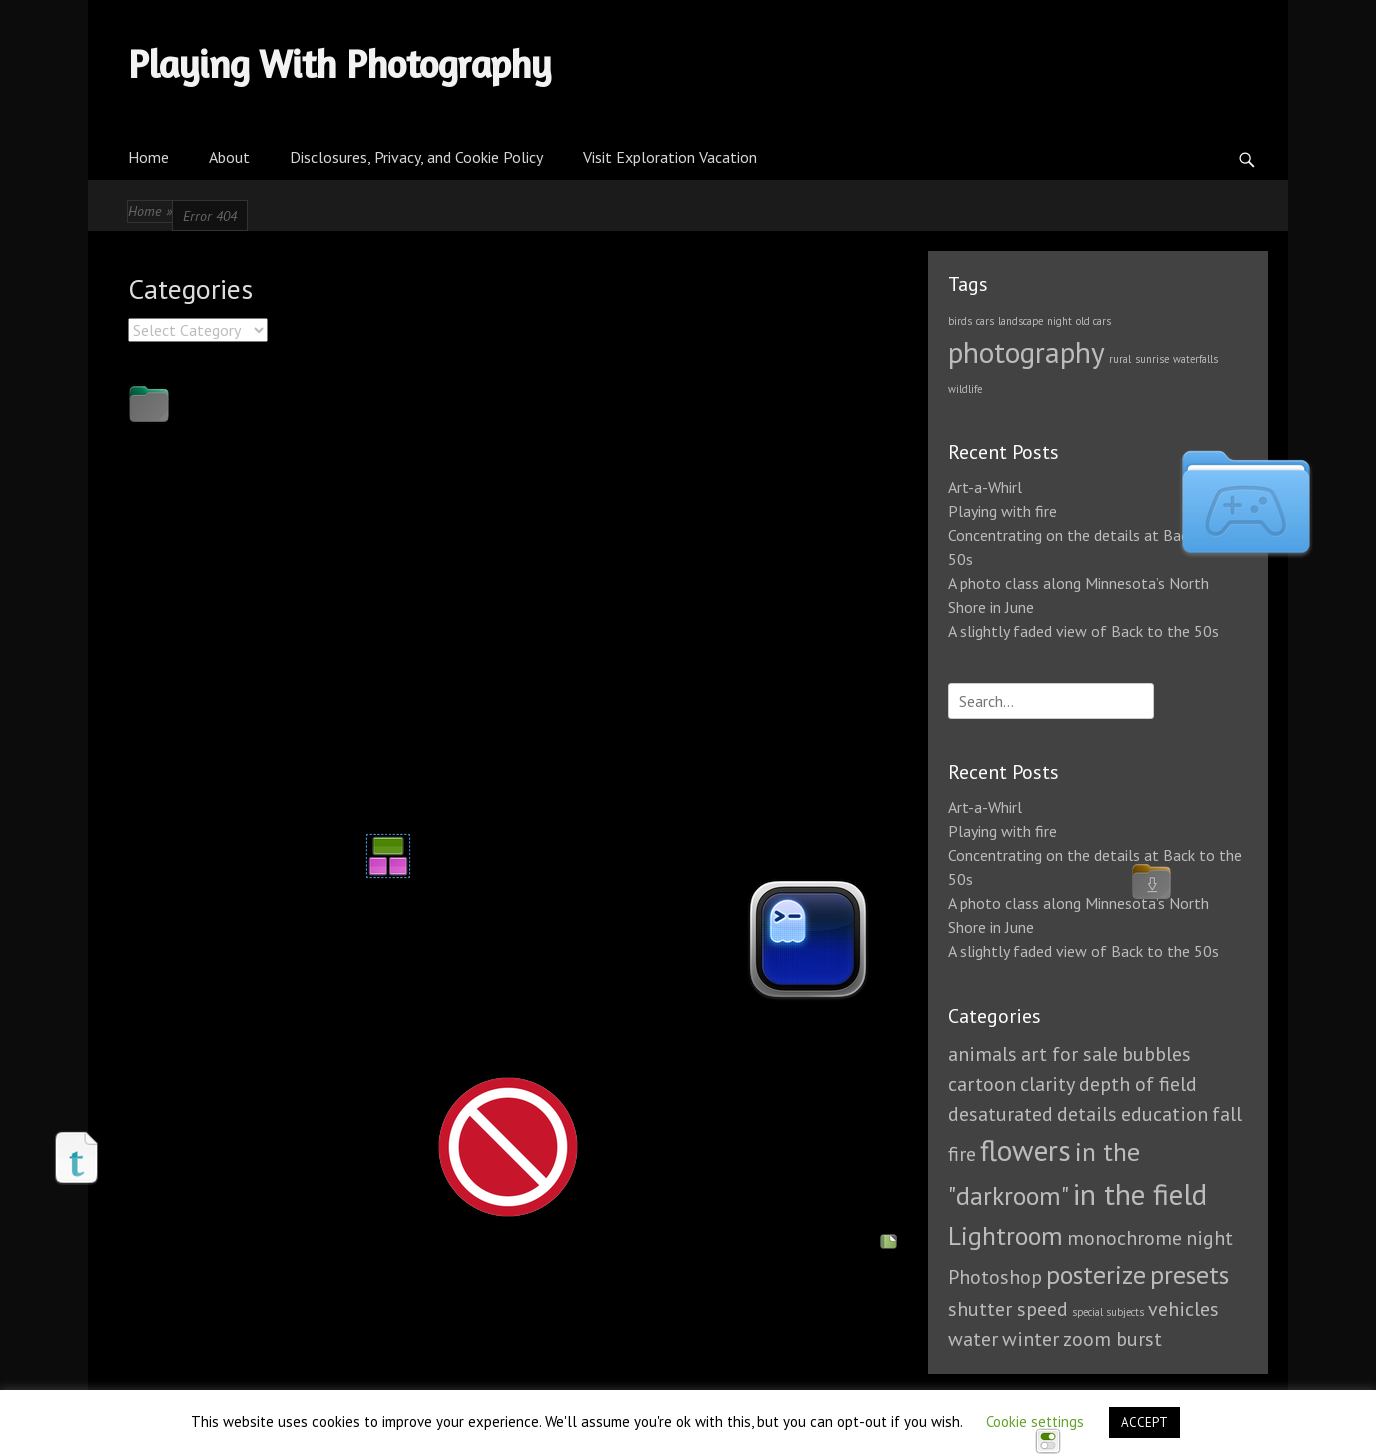 Image resolution: width=1376 pixels, height=1455 pixels. I want to click on clear or delete text from an input field, so click(508, 1147).